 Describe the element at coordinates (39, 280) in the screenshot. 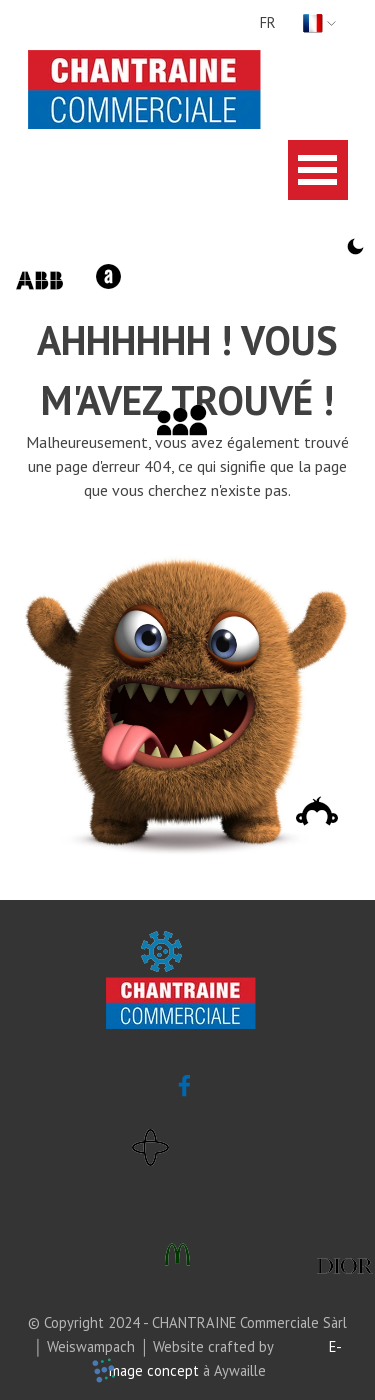

I see `ABB company logo` at that location.